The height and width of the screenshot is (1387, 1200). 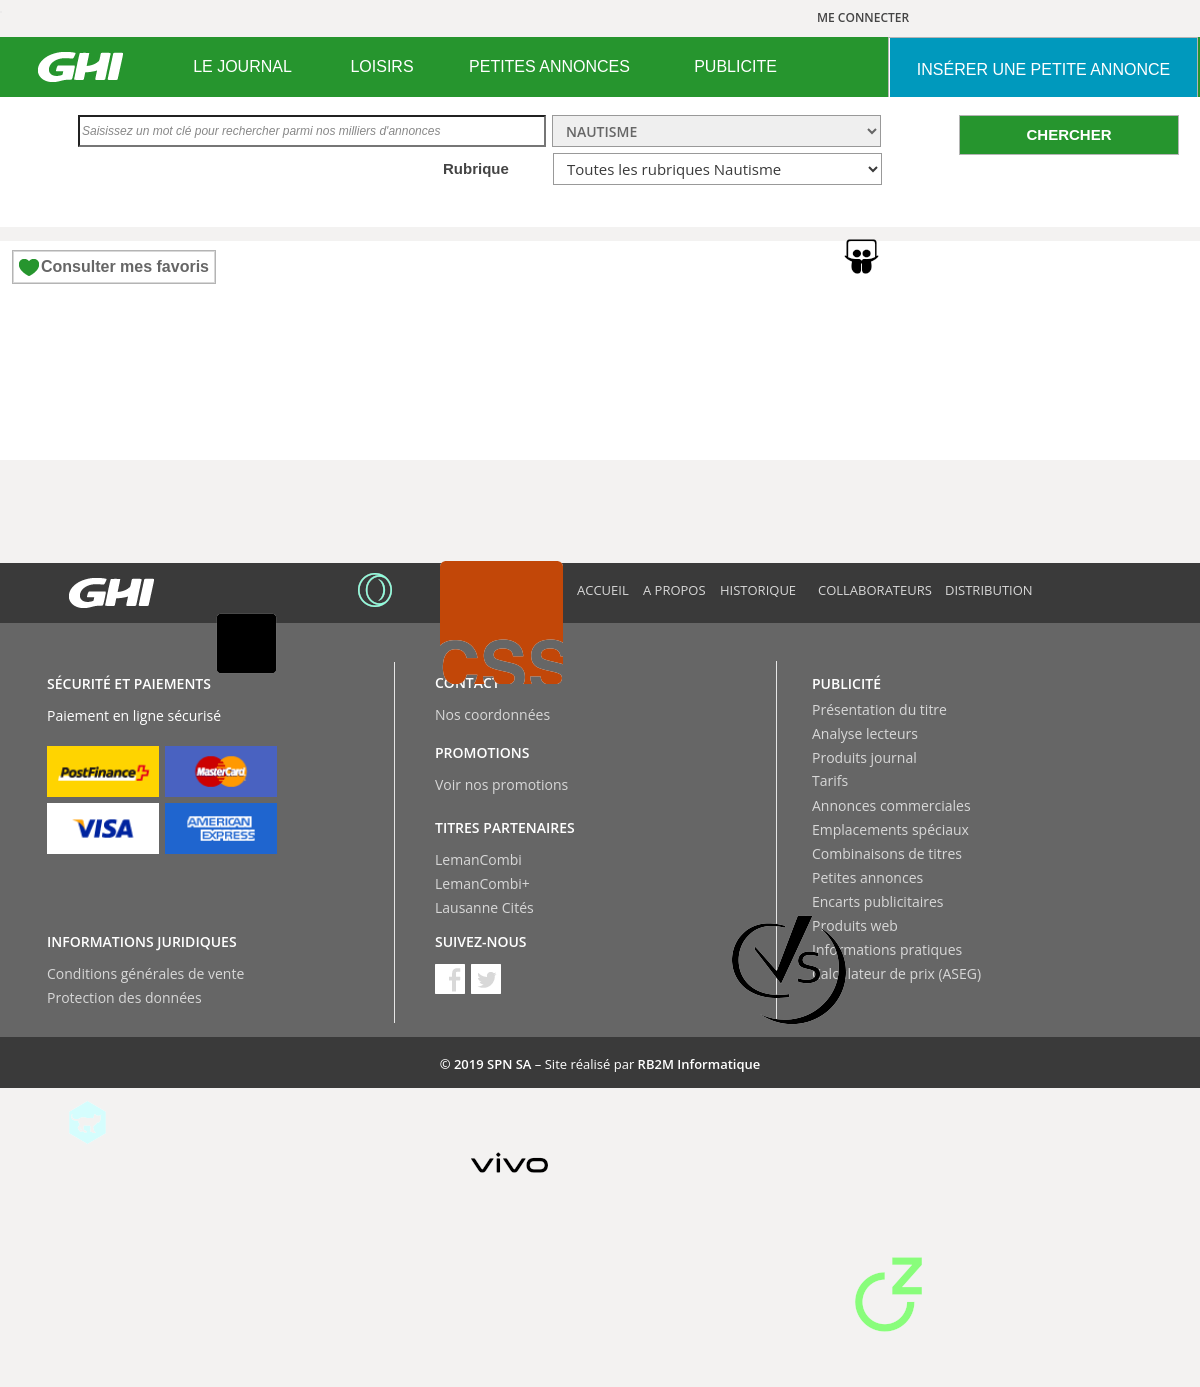 I want to click on set a rest or sleep timer, so click(x=888, y=1294).